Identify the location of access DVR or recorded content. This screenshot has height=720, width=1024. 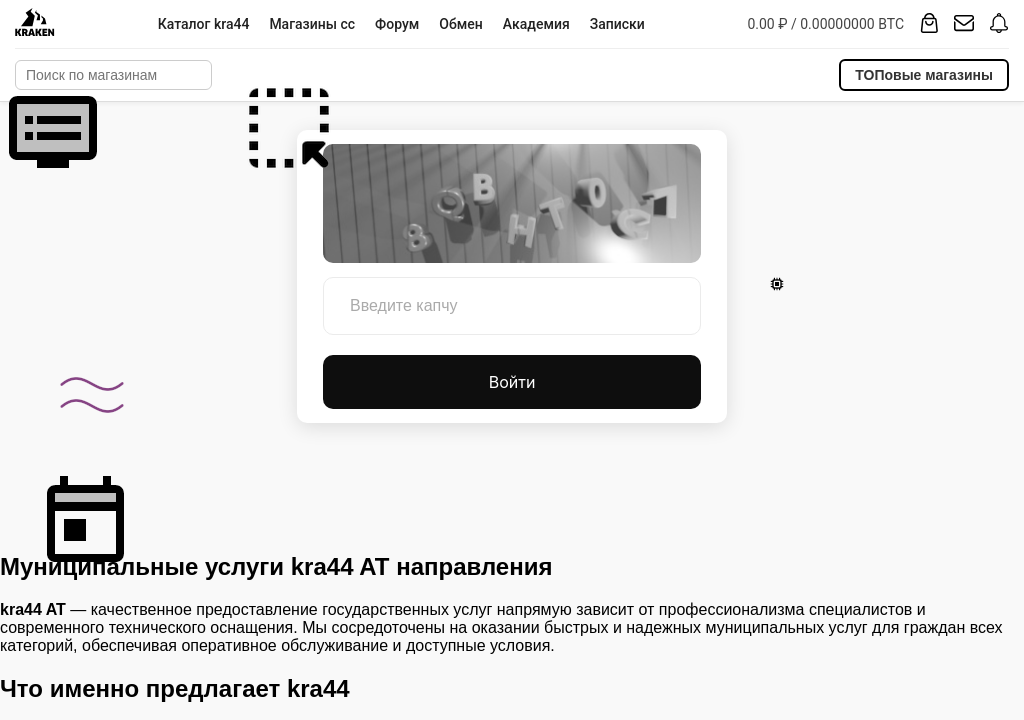
(53, 132).